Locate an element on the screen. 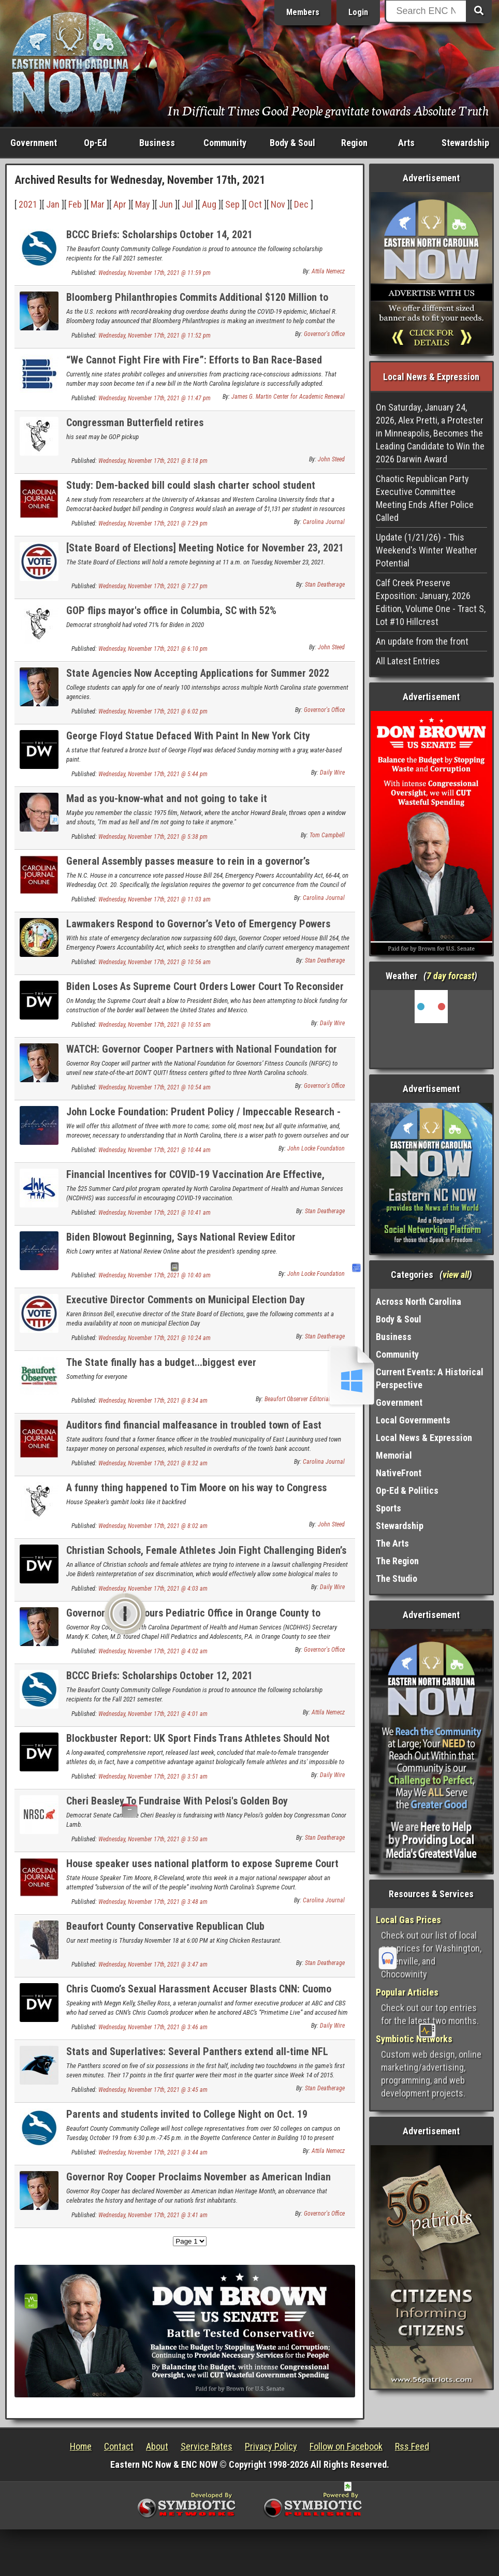  an audacity audio project file is located at coordinates (388, 1958).